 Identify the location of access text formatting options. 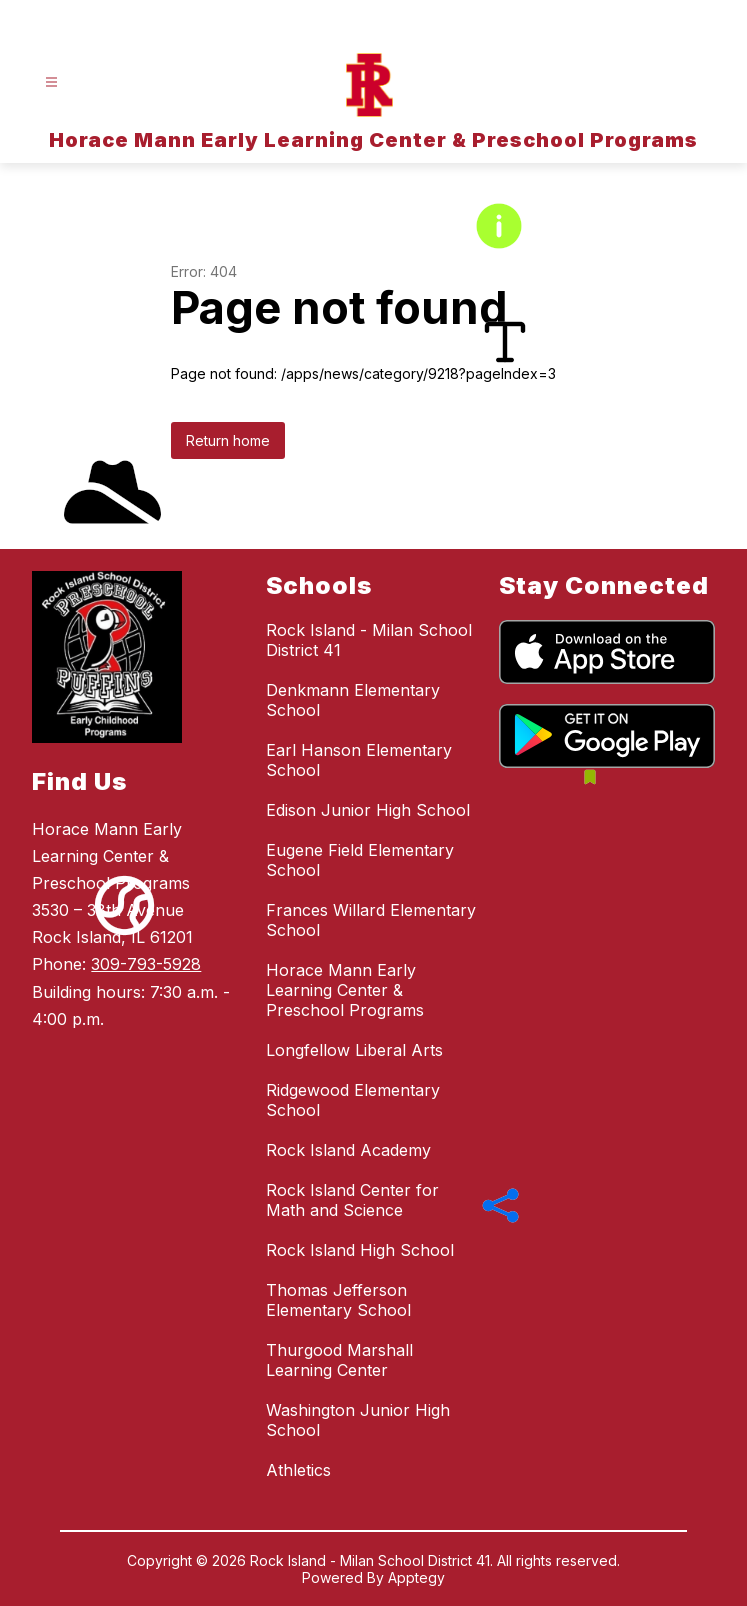
(505, 342).